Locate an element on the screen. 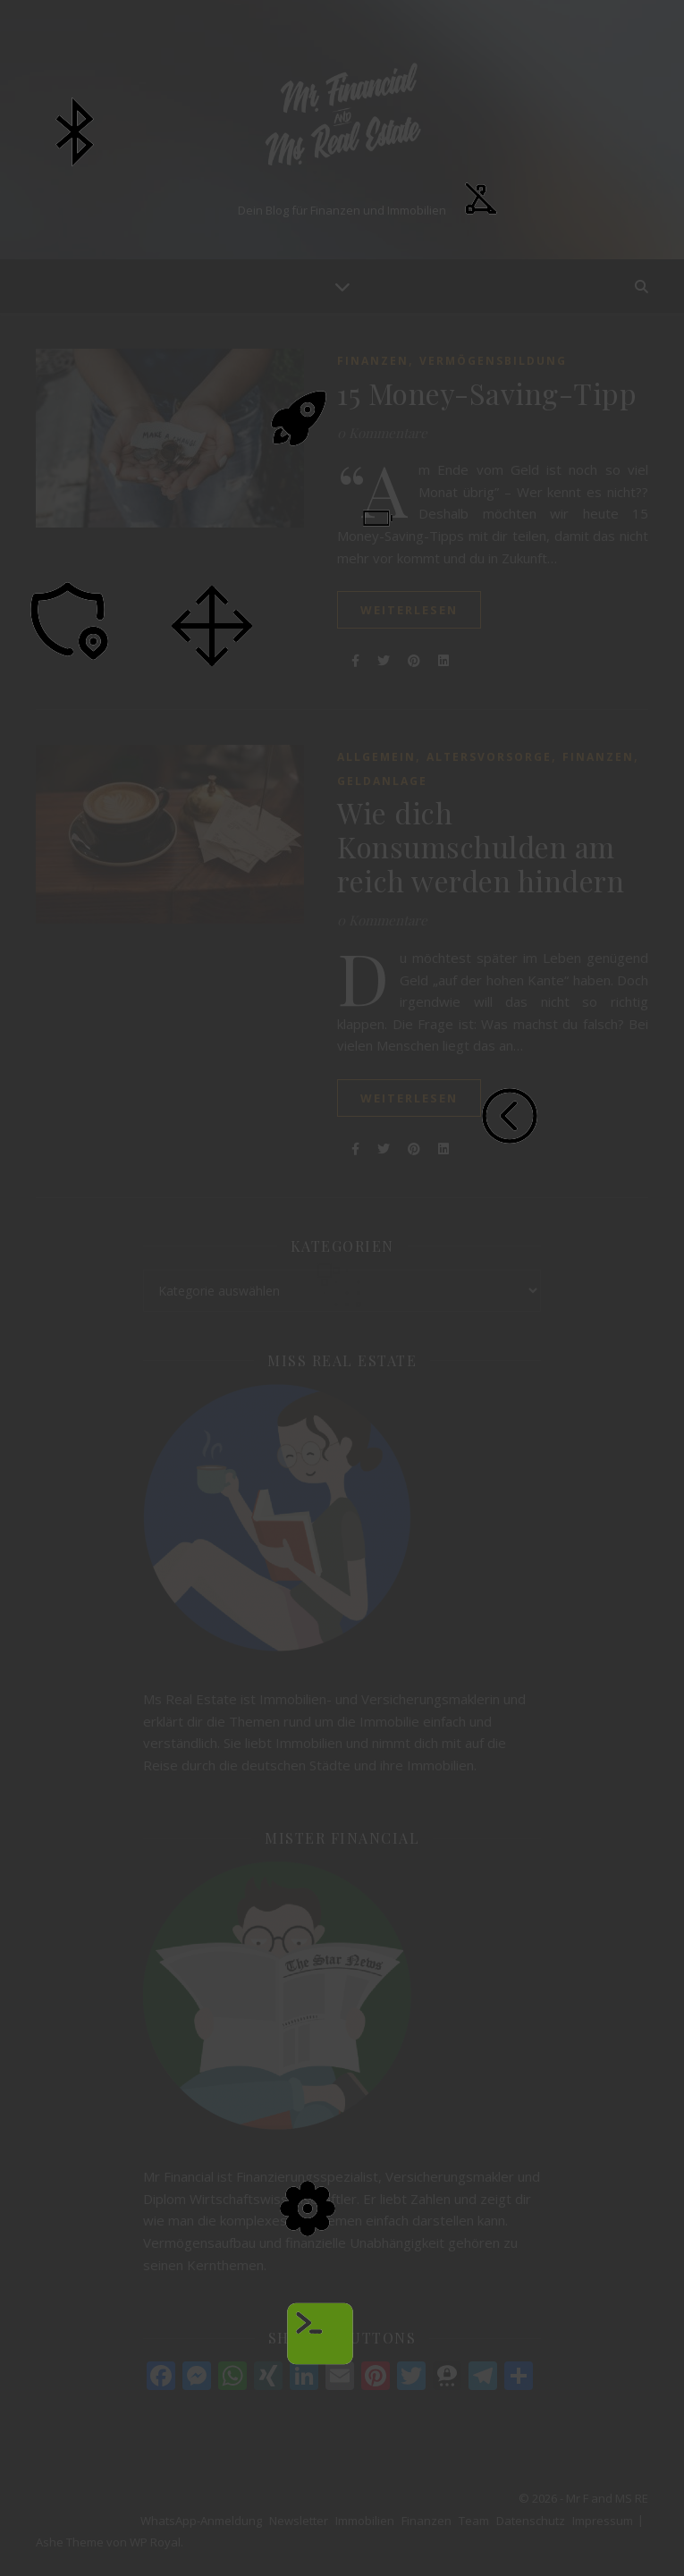 The width and height of the screenshot is (684, 2576). indicates battery is completely drained is located at coordinates (377, 518).